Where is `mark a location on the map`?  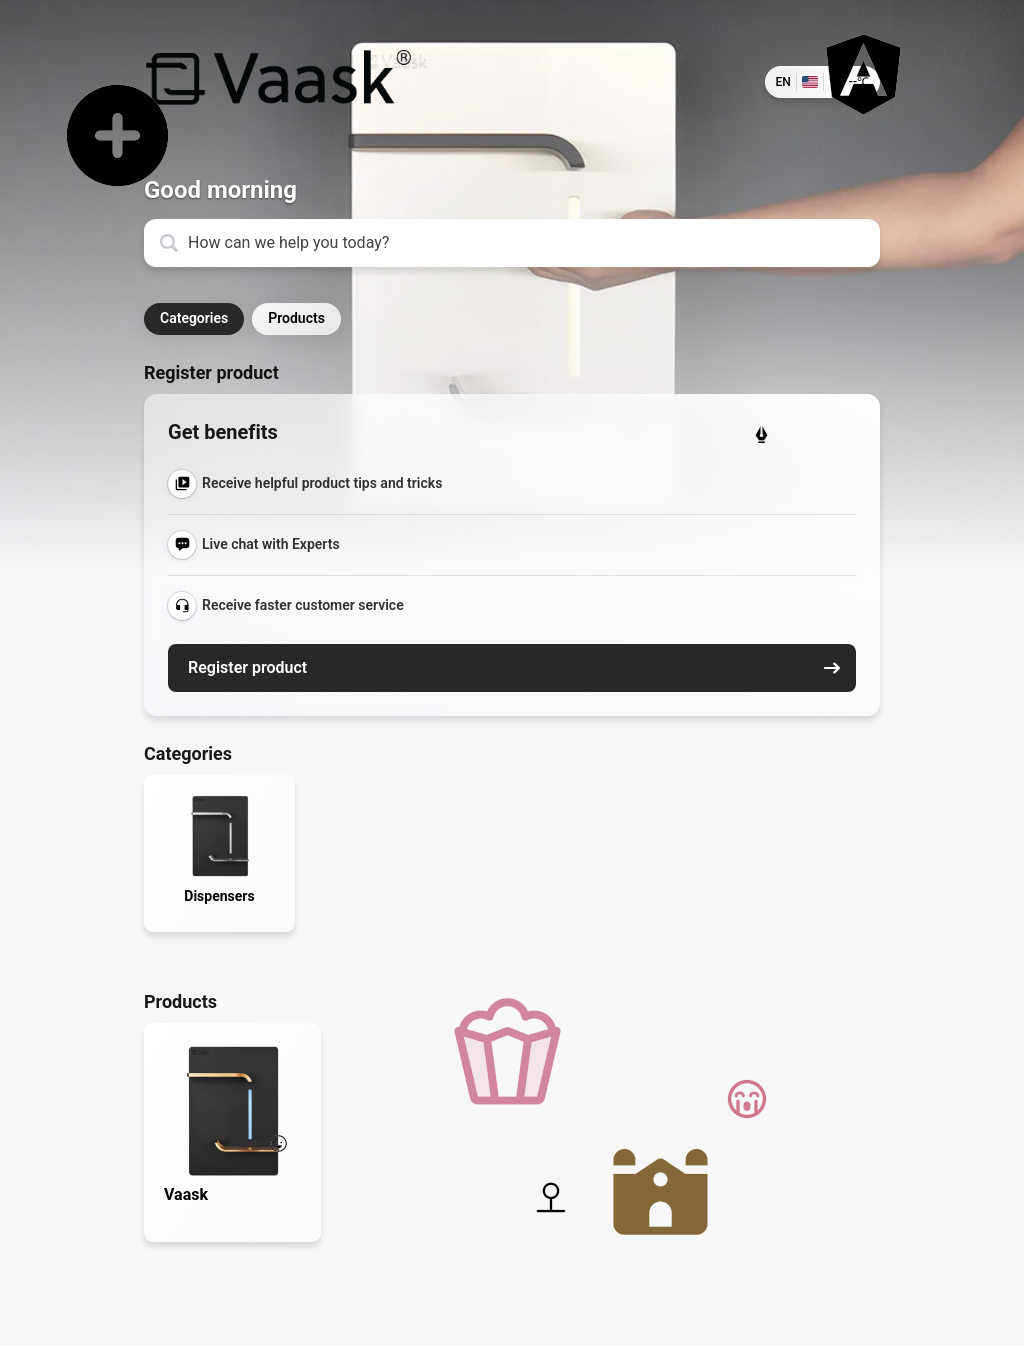 mark a location on the map is located at coordinates (551, 1198).